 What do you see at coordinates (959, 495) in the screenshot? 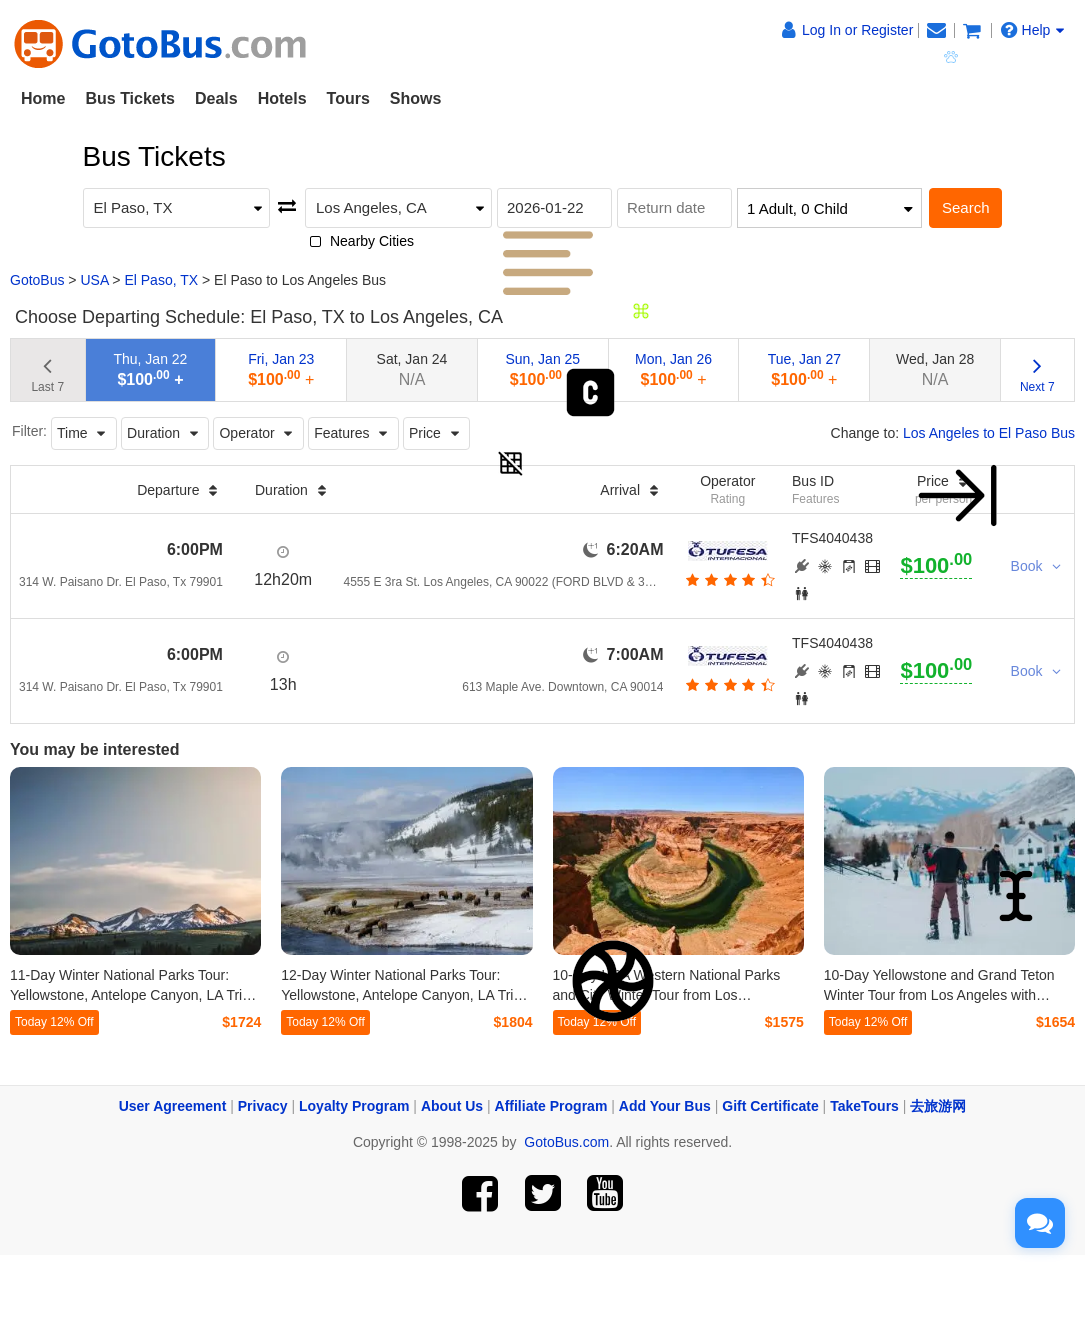
I see `move item to the end of a list` at bounding box center [959, 495].